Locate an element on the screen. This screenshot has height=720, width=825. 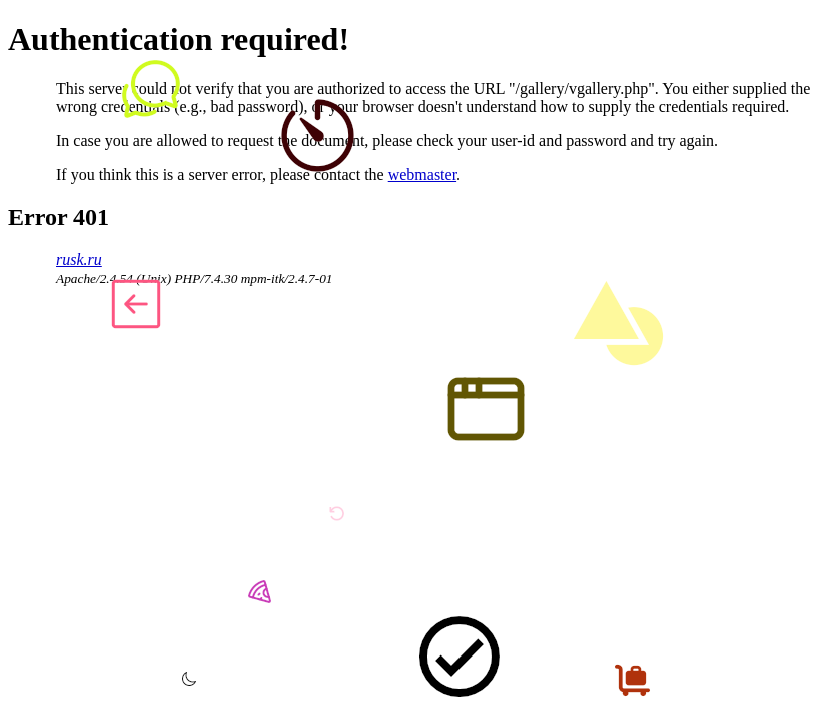
open a new application window is located at coordinates (486, 409).